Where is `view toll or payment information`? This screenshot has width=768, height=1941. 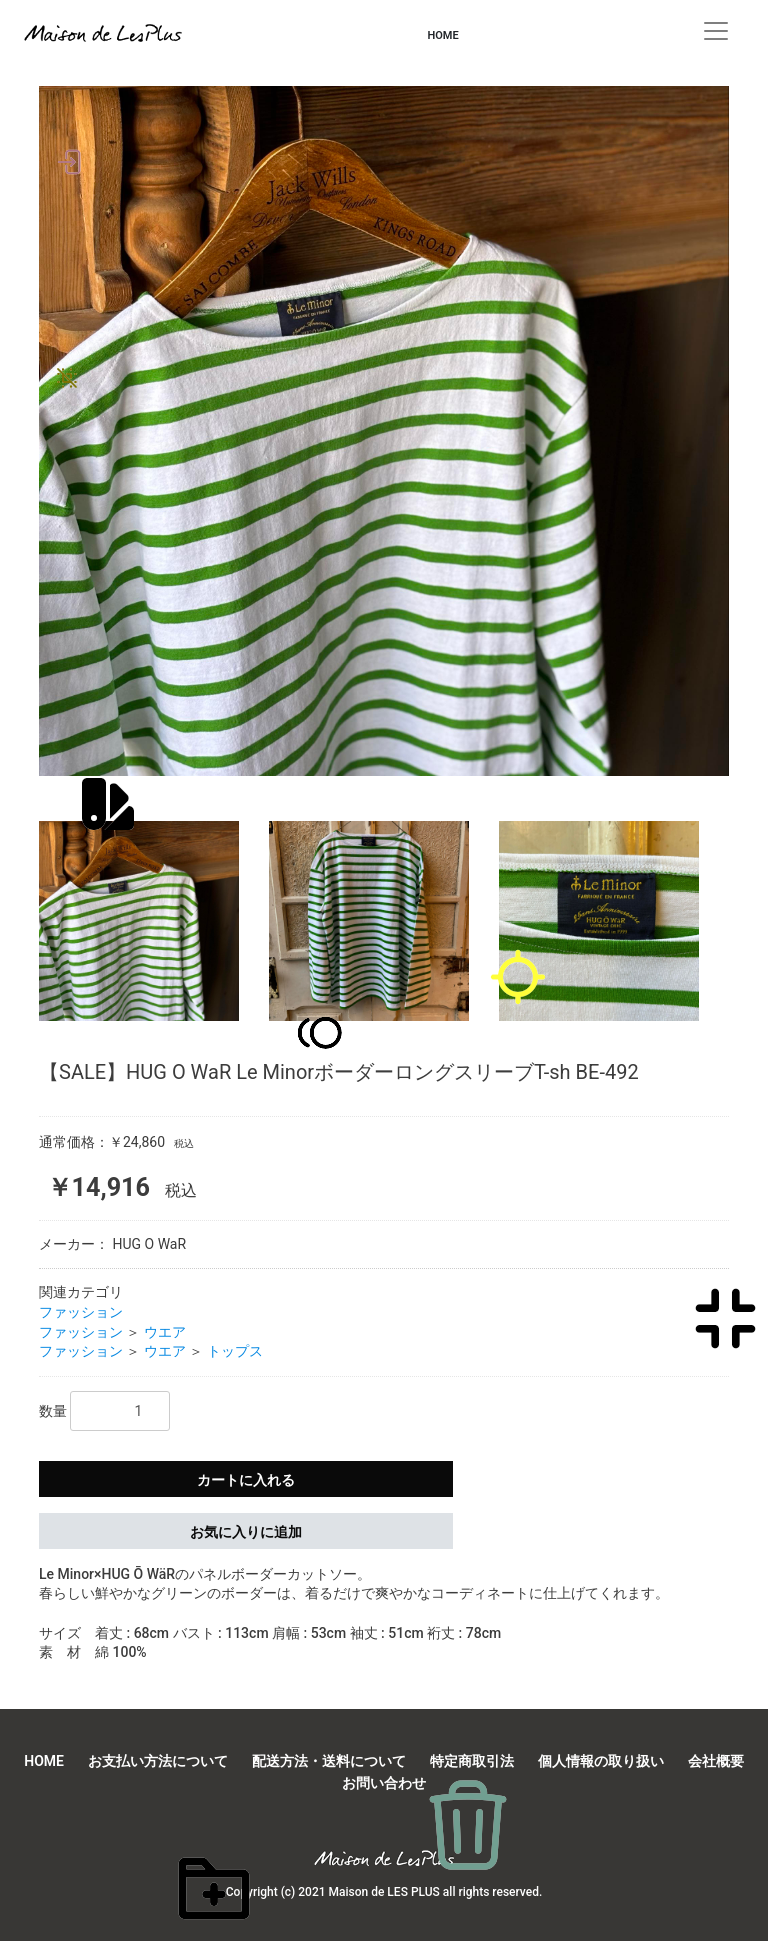 view toll or payment information is located at coordinates (320, 1033).